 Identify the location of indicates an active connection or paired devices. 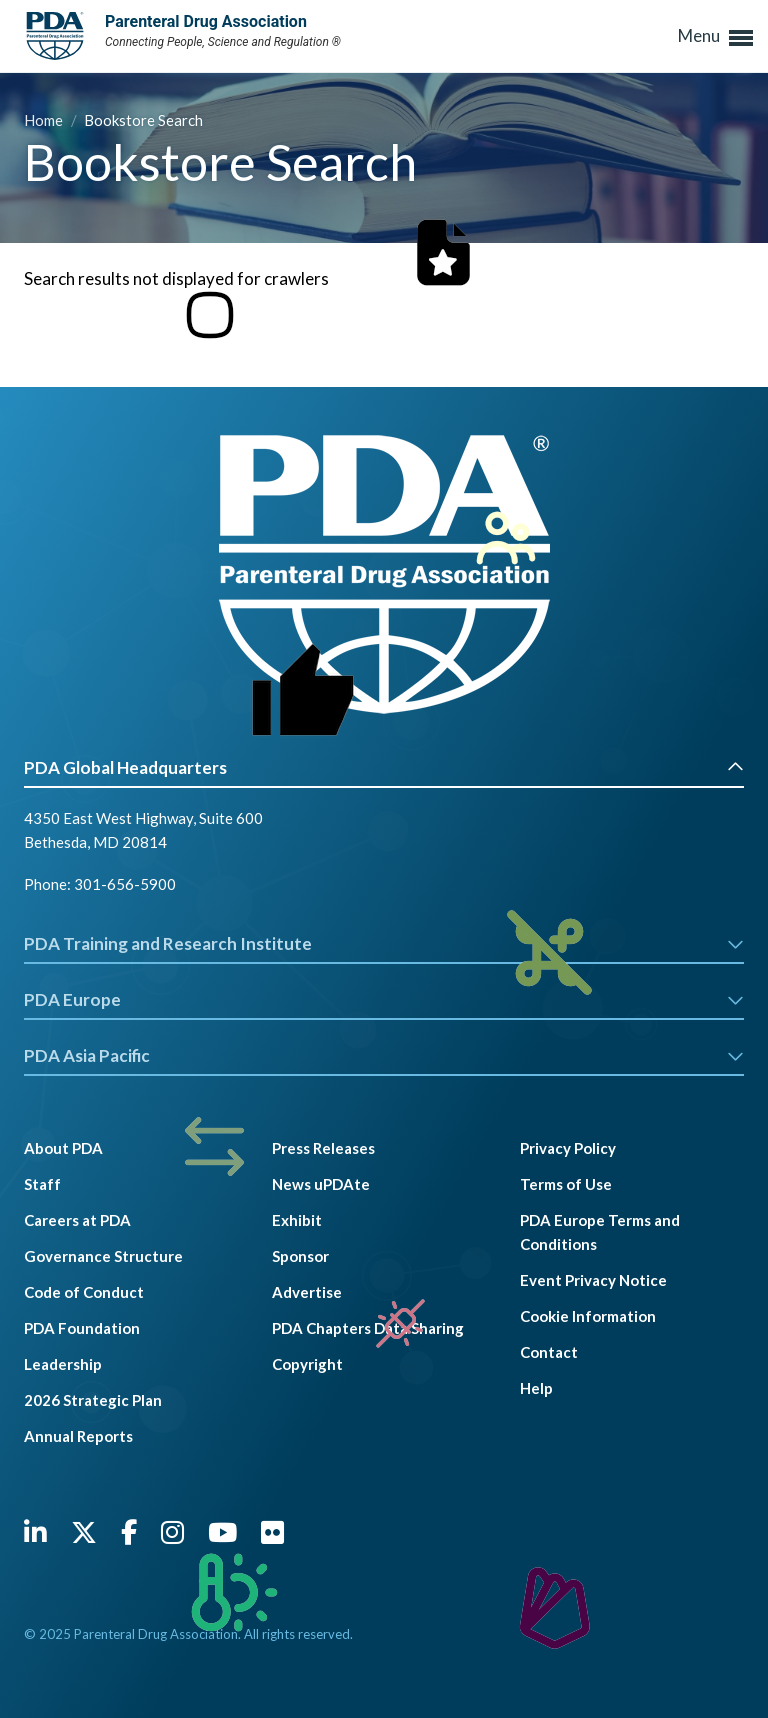
(400, 1323).